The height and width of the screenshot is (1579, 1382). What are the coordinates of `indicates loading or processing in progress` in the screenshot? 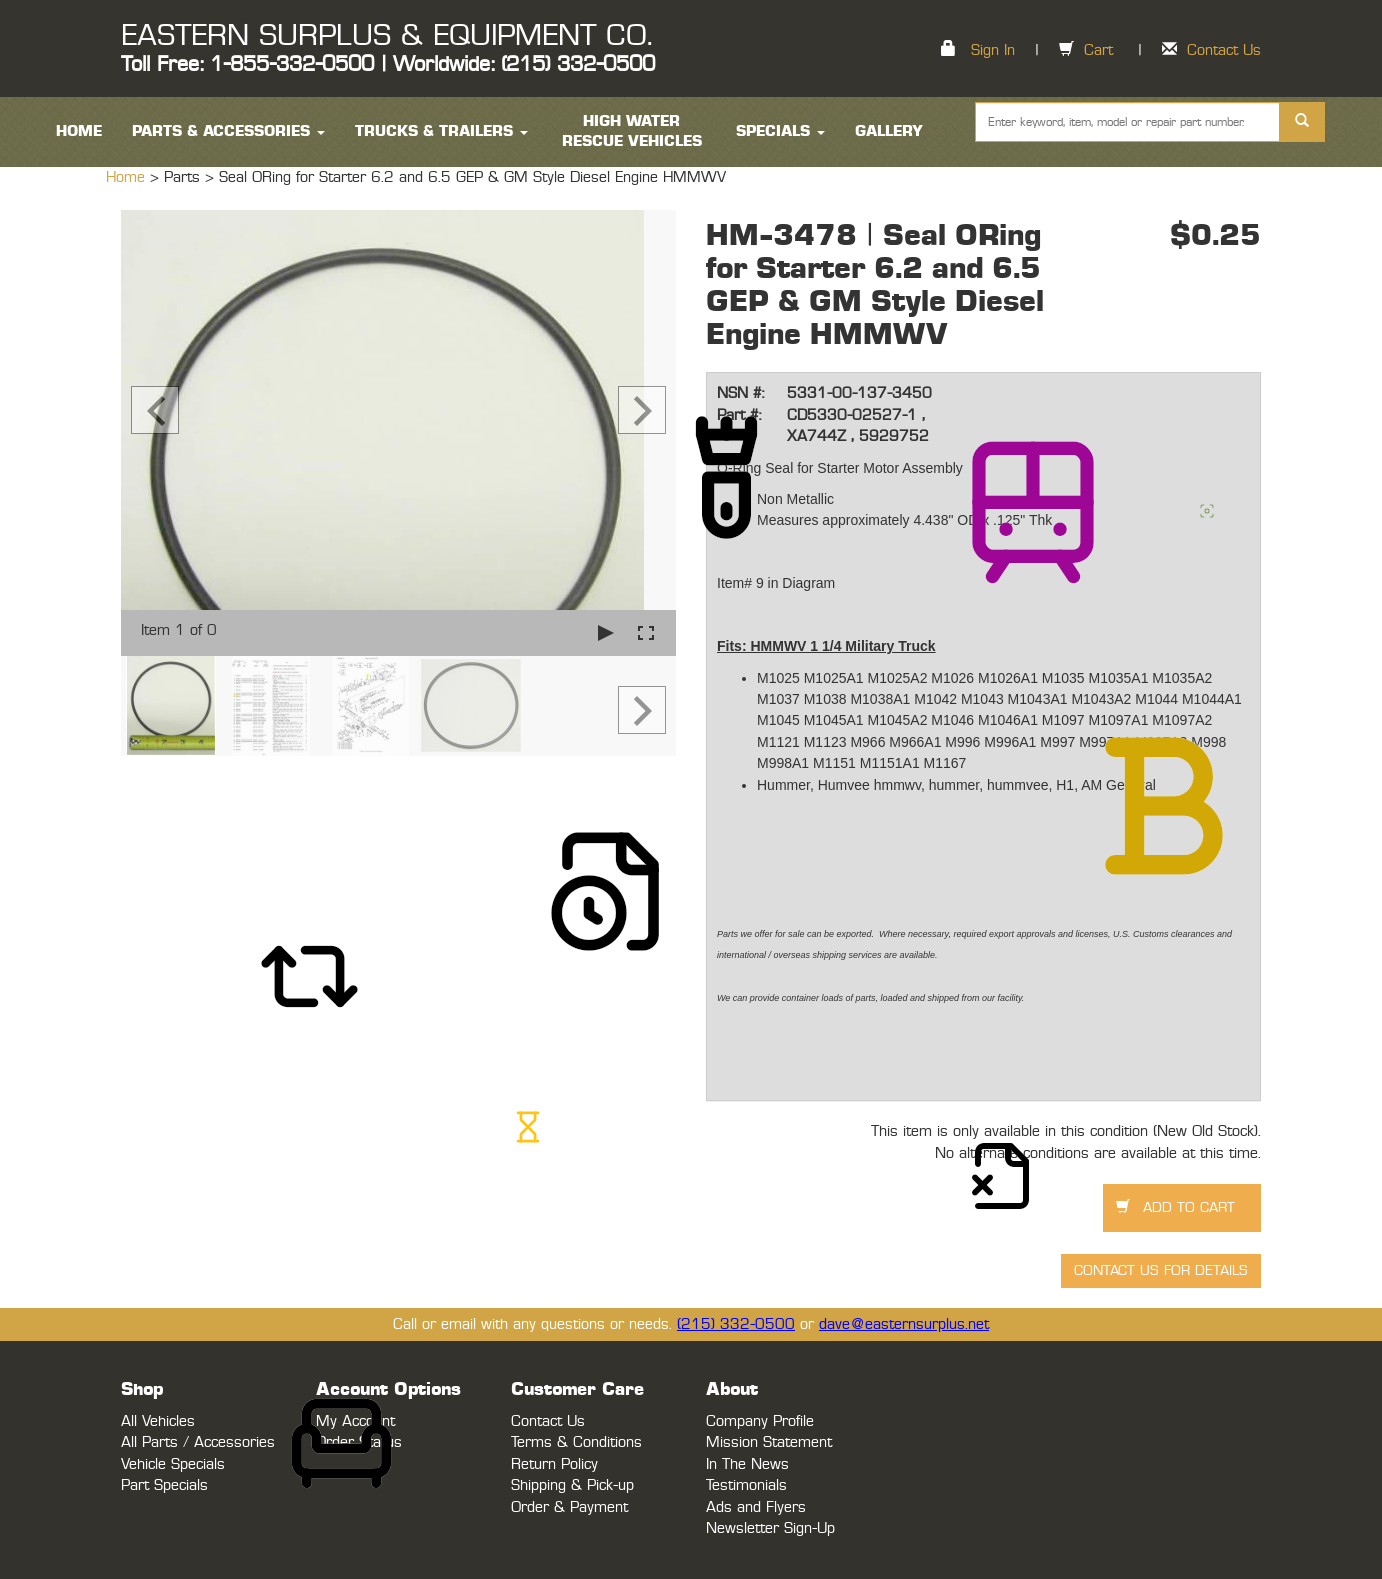 It's located at (528, 1127).